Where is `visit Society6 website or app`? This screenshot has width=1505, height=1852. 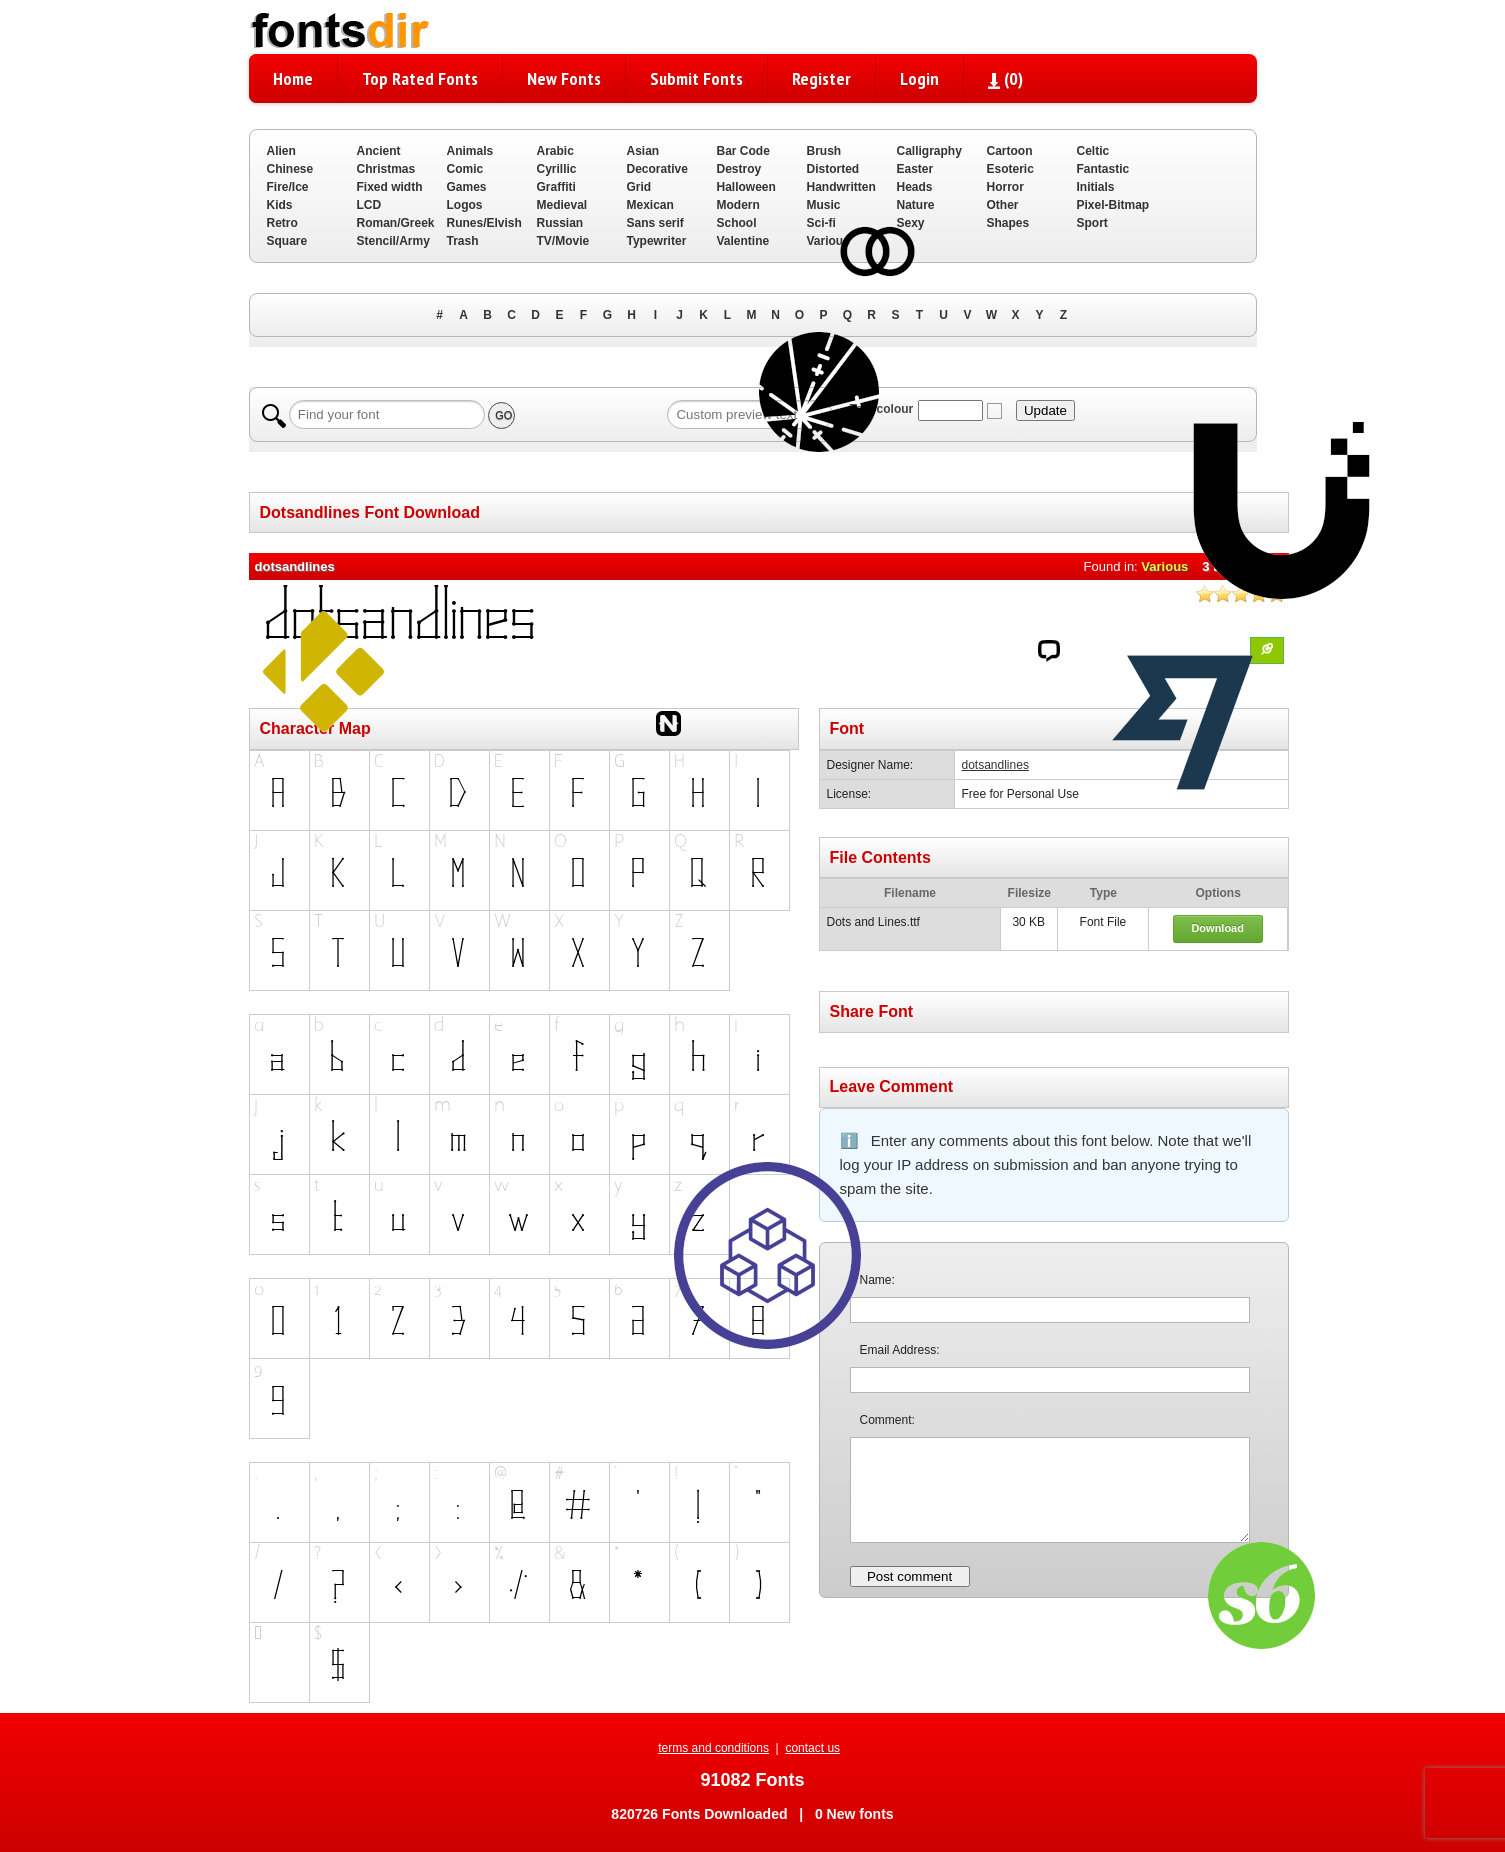 visit Society6 website or app is located at coordinates (1261, 1595).